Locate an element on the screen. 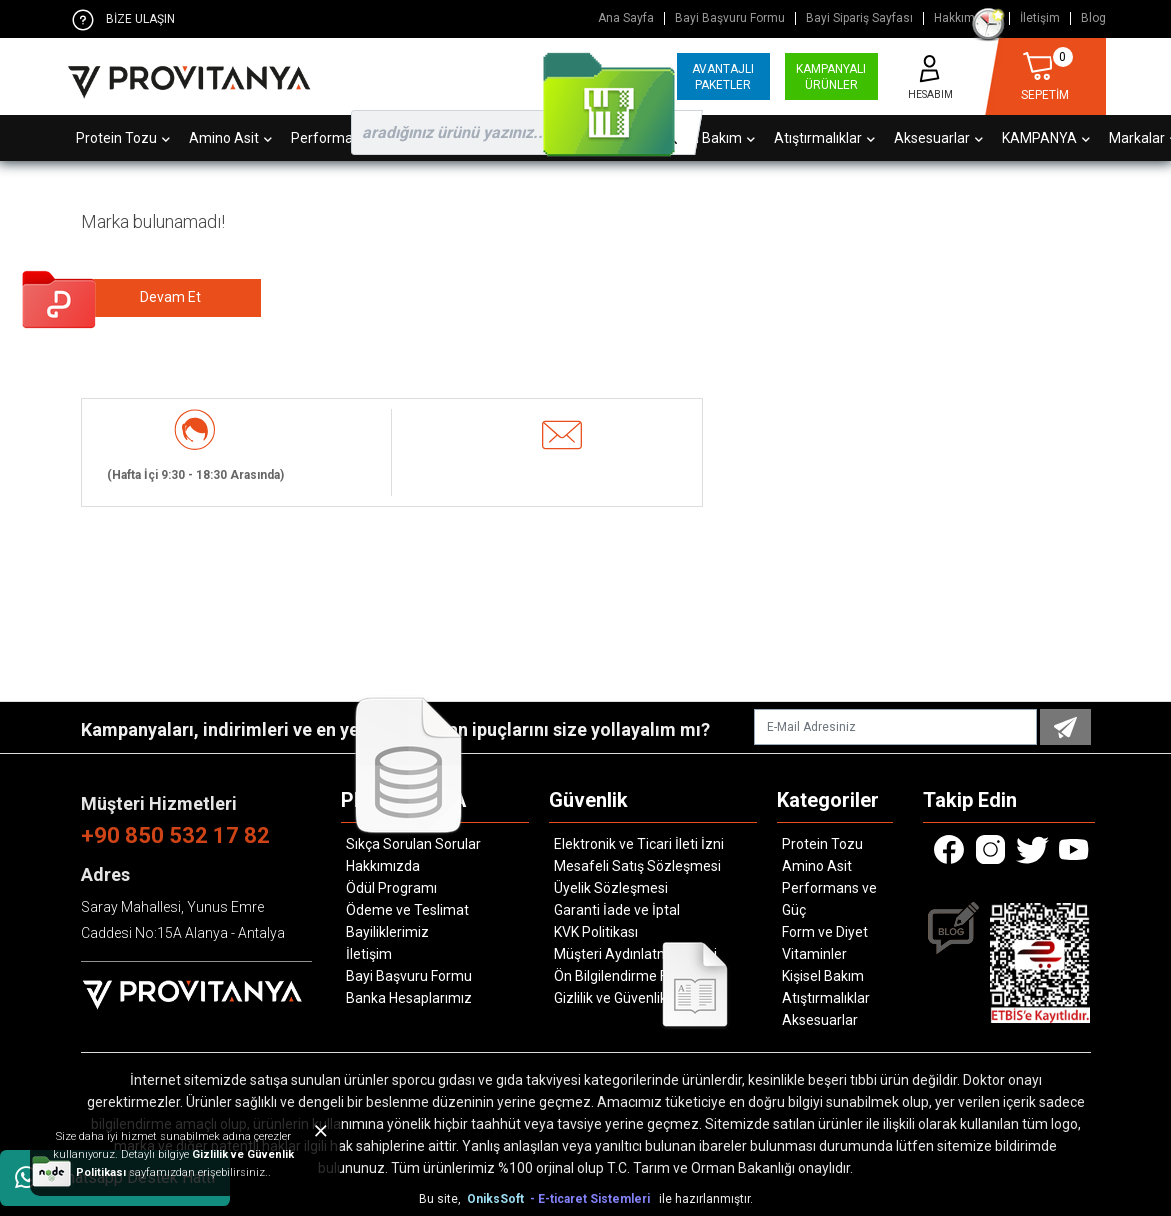 The image size is (1171, 1216). open your GameJolt games folder is located at coordinates (609, 108).